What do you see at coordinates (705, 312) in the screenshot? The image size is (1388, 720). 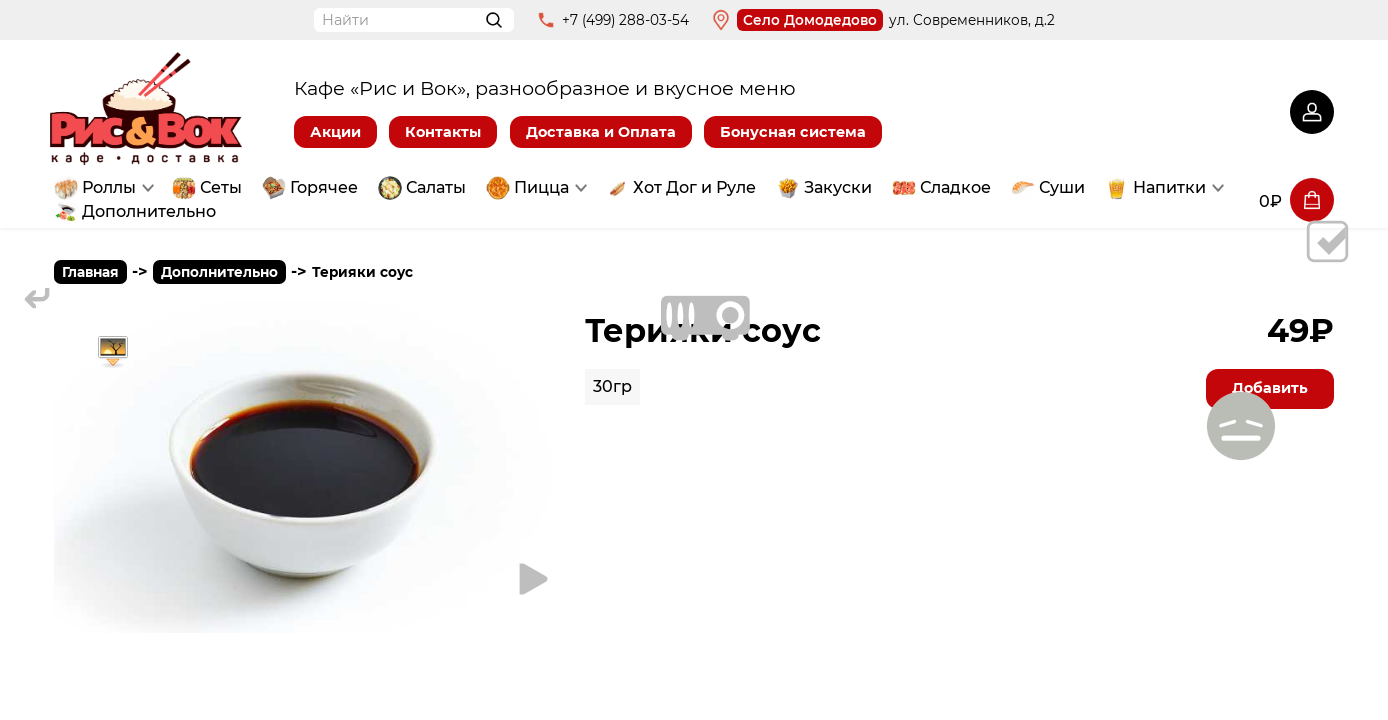 I see `connect to an external projector` at bounding box center [705, 312].